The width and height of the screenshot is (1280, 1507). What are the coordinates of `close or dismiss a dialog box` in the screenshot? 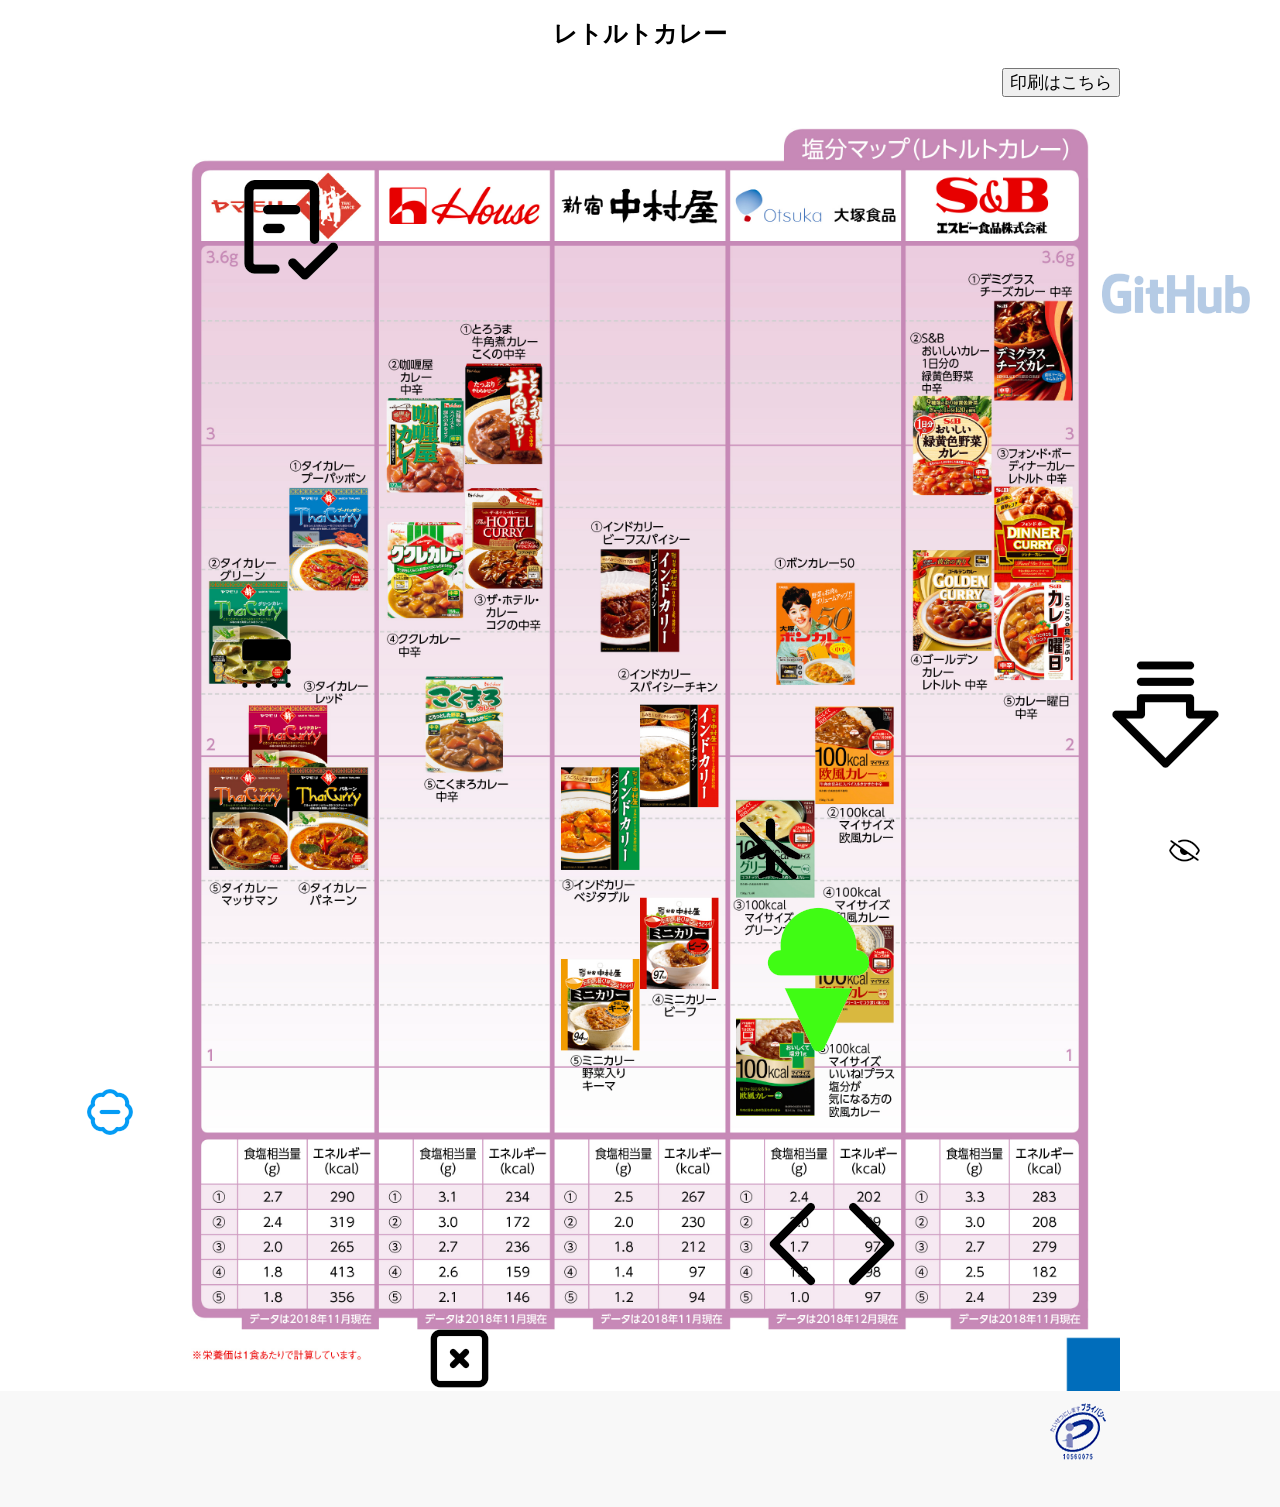 It's located at (459, 1358).